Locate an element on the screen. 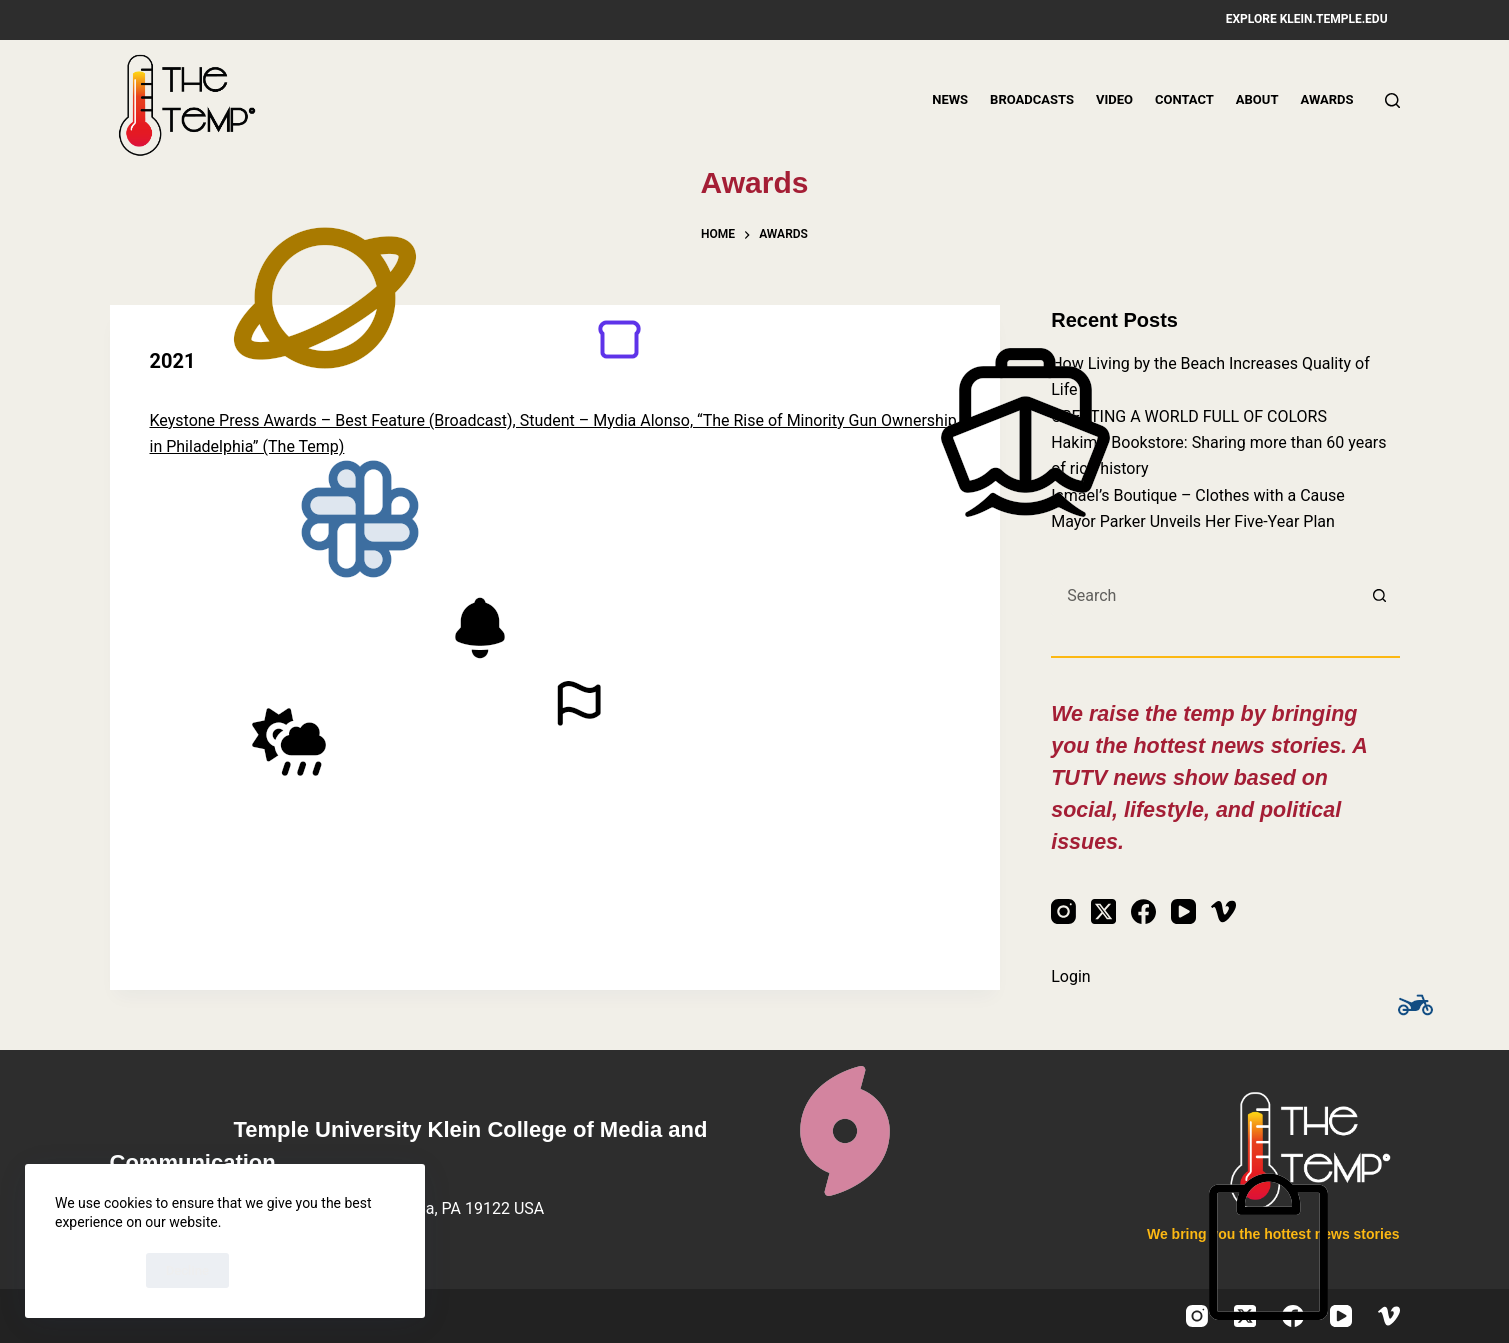  flag or mark an item for follow-up is located at coordinates (577, 702).